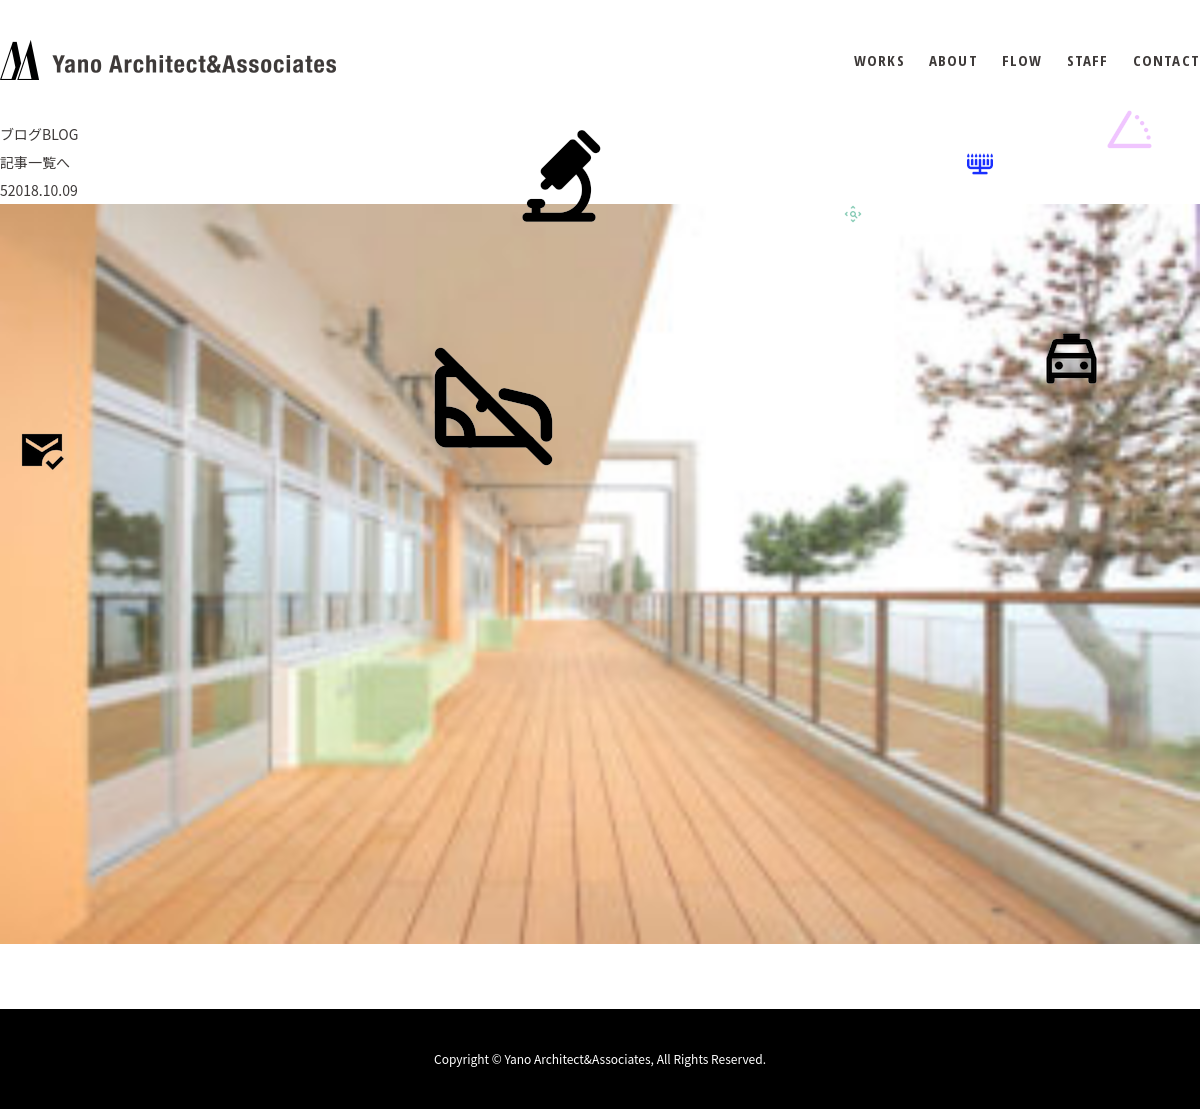  What do you see at coordinates (980, 164) in the screenshot?
I see `indicates hanukkah-related content or events` at bounding box center [980, 164].